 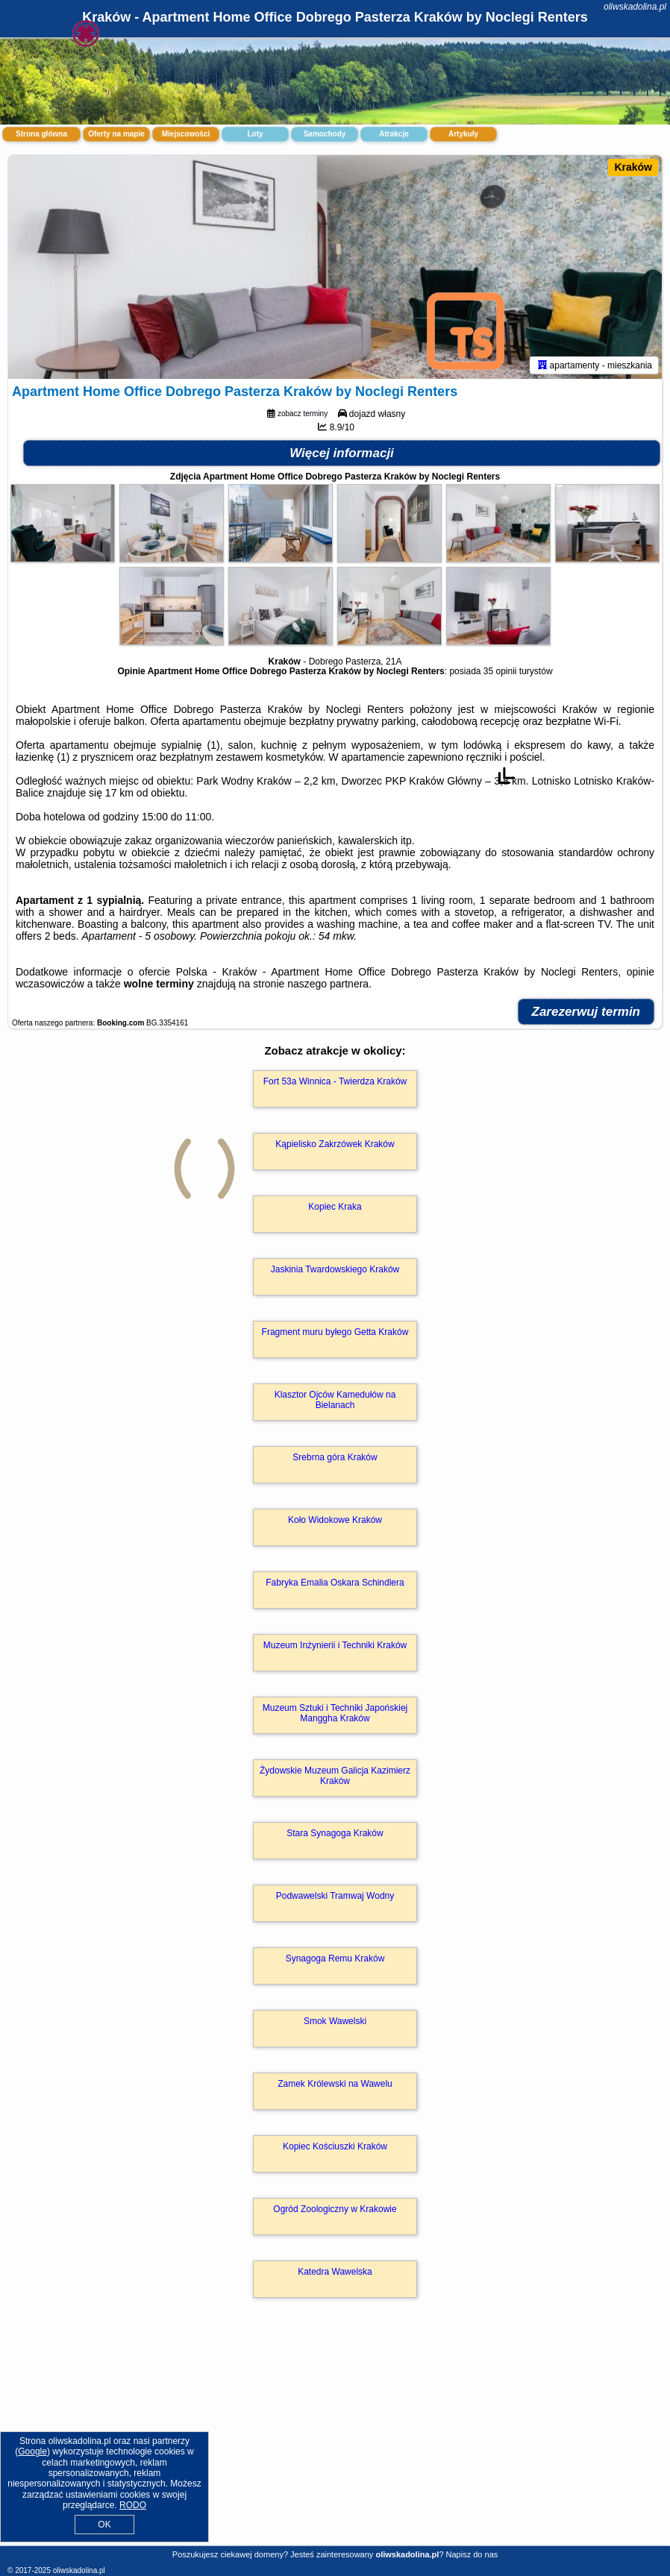 I want to click on center map on current location, so click(x=86, y=34).